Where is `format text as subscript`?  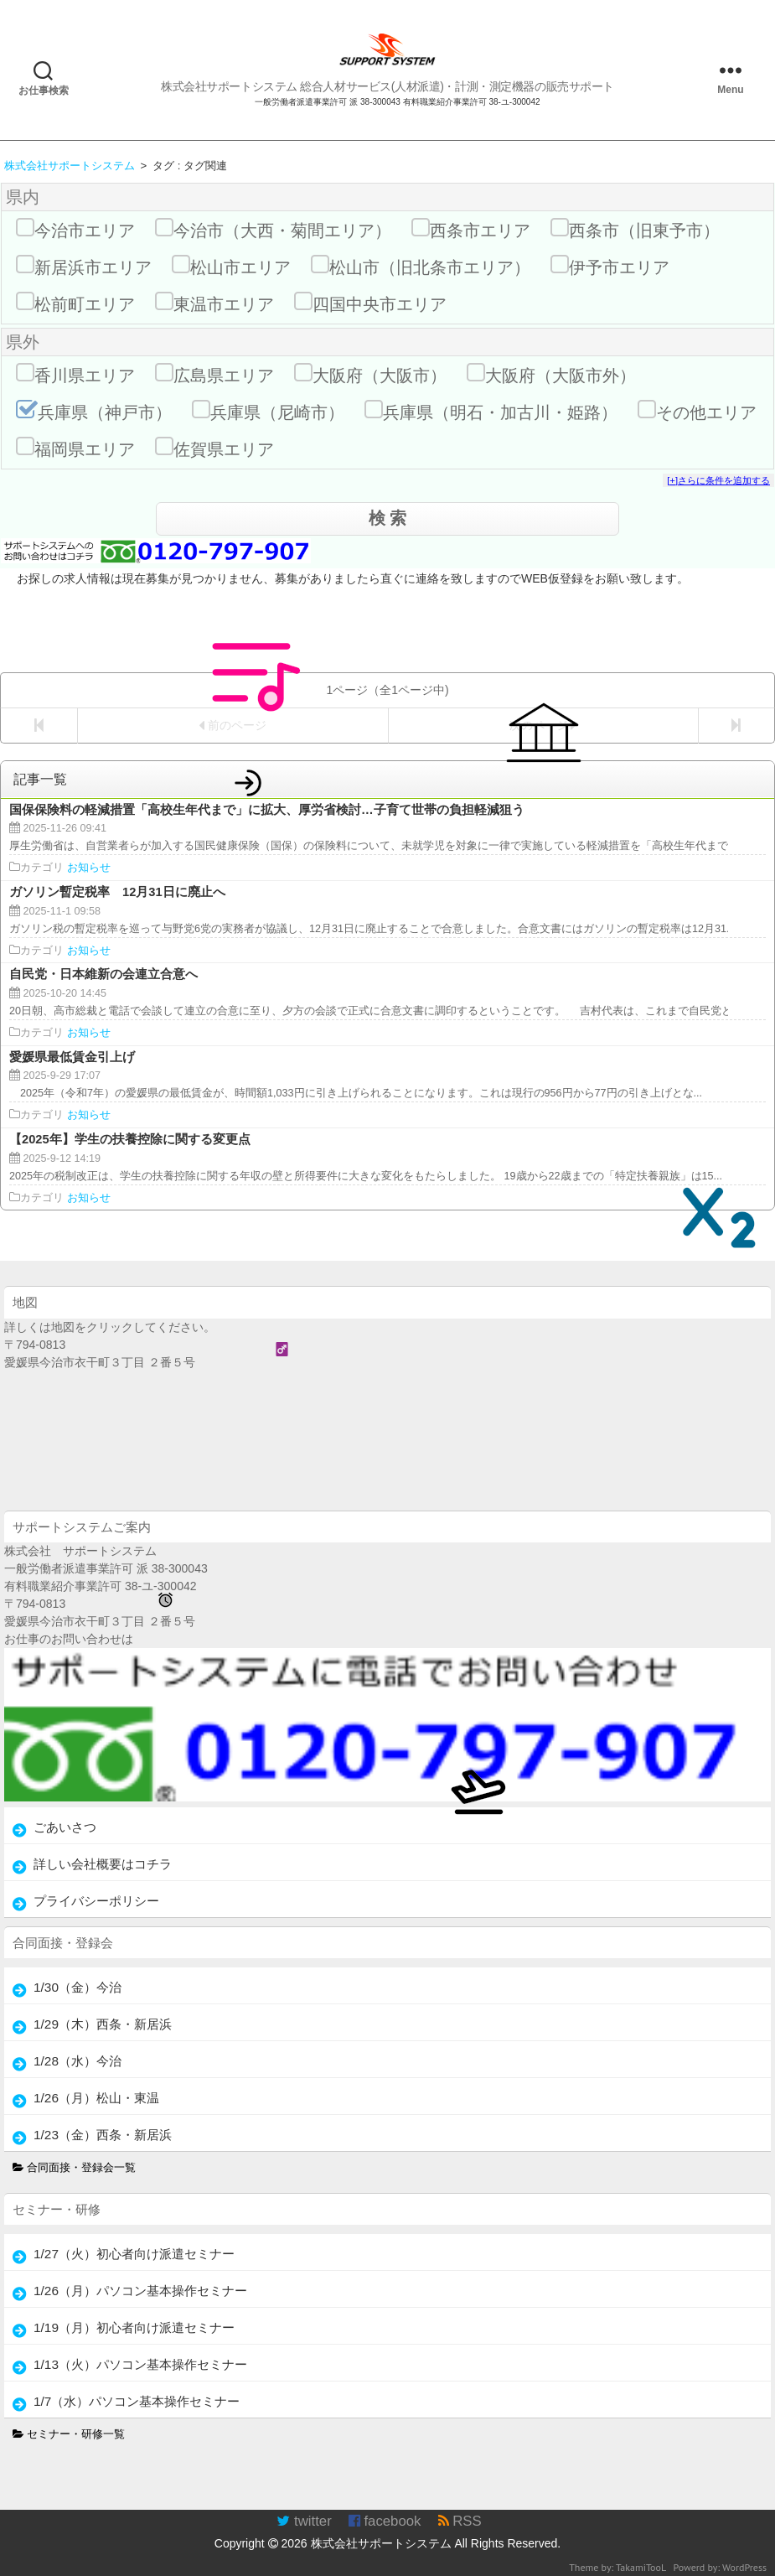 format text as subscript is located at coordinates (715, 1211).